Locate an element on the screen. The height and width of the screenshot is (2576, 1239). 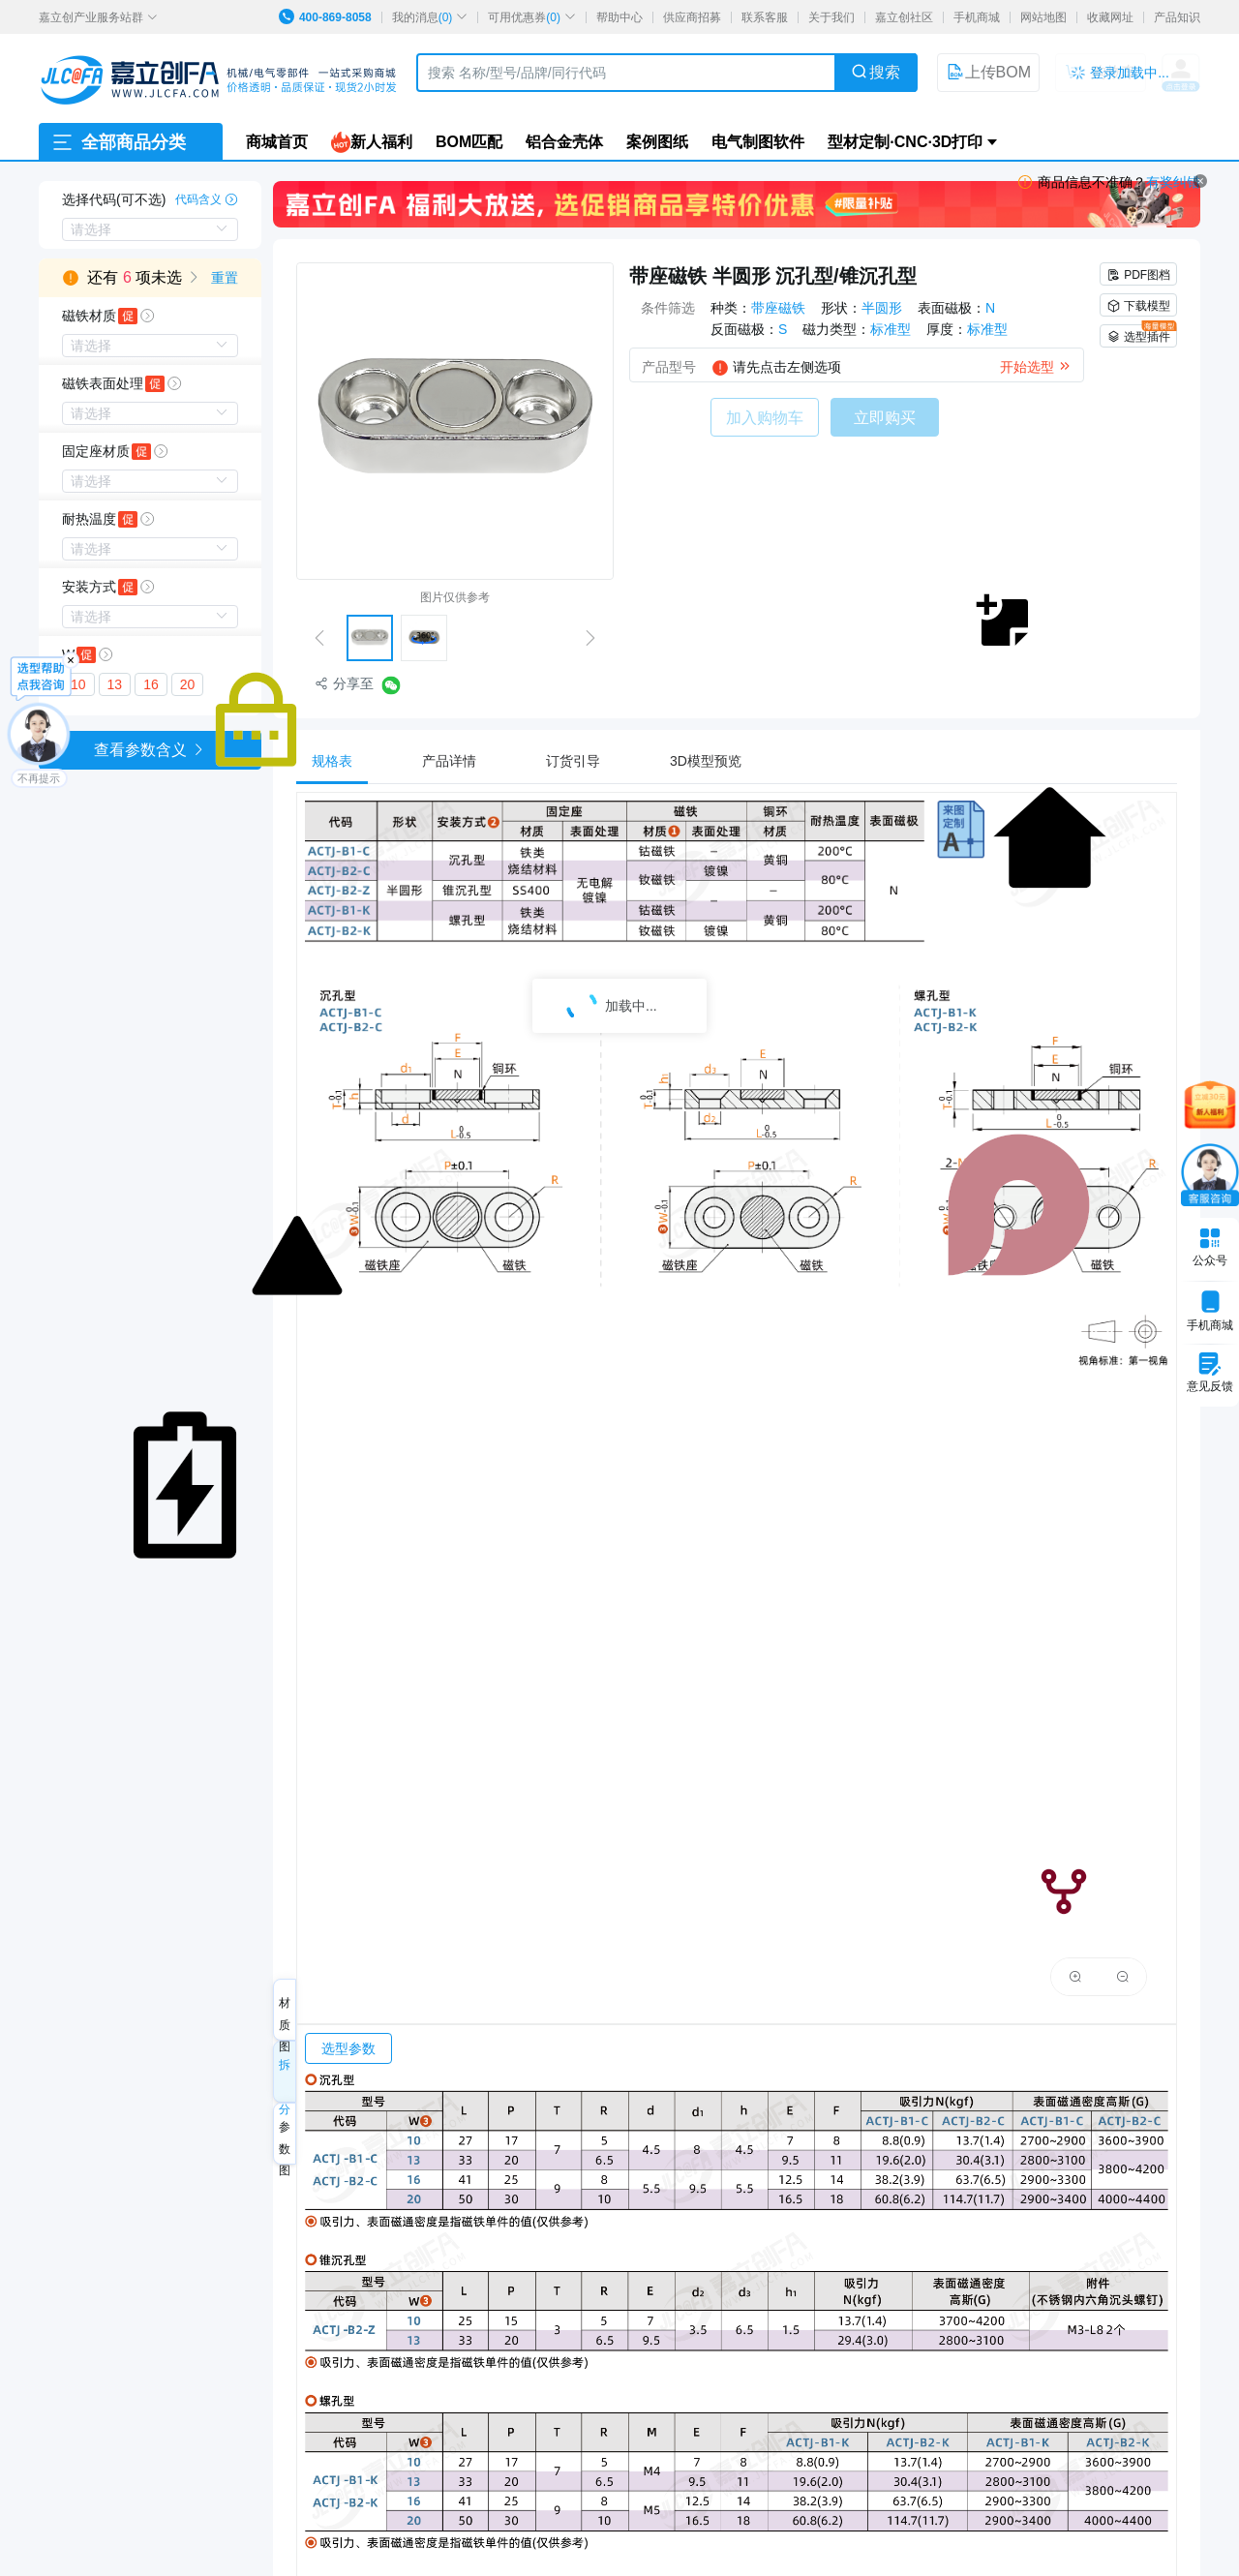
create a new sticky note is located at coordinates (1005, 622).